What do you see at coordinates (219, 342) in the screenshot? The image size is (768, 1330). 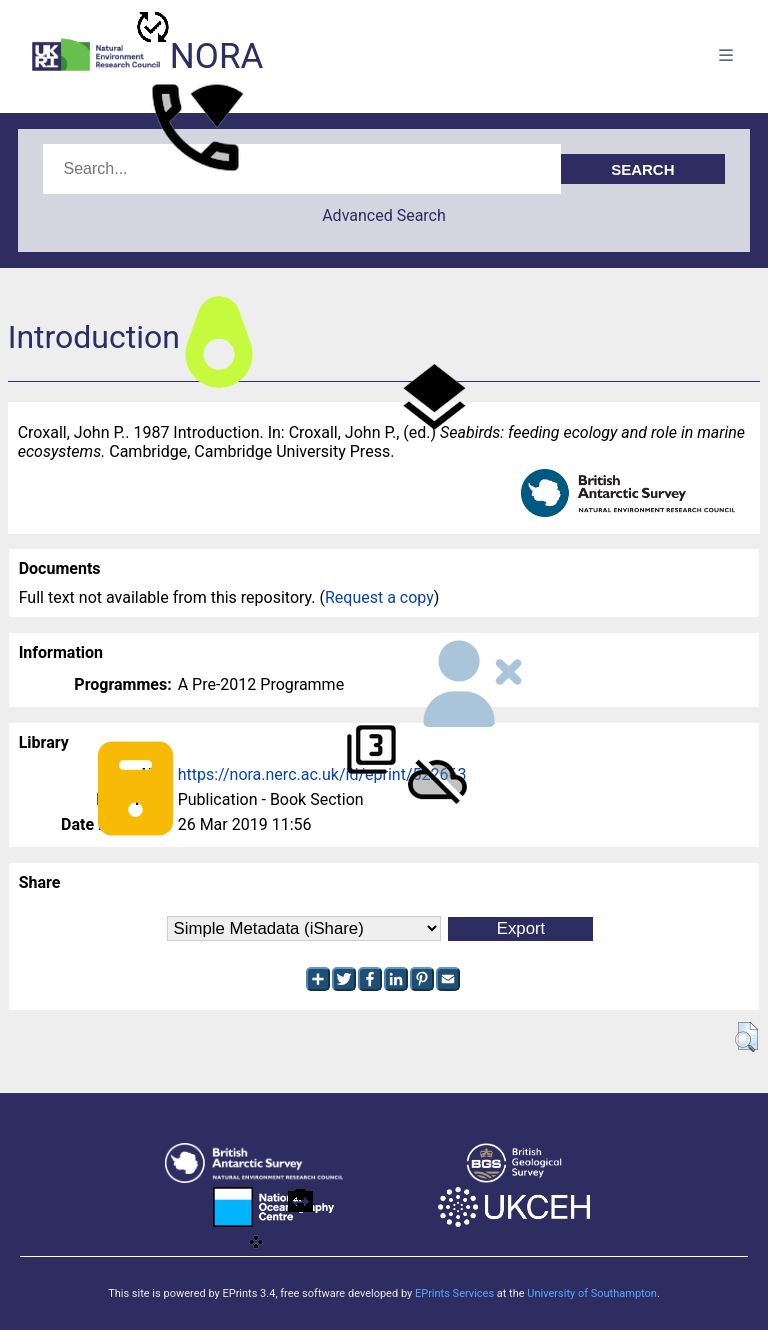 I see `indicates vegetarian or vegan food options` at bounding box center [219, 342].